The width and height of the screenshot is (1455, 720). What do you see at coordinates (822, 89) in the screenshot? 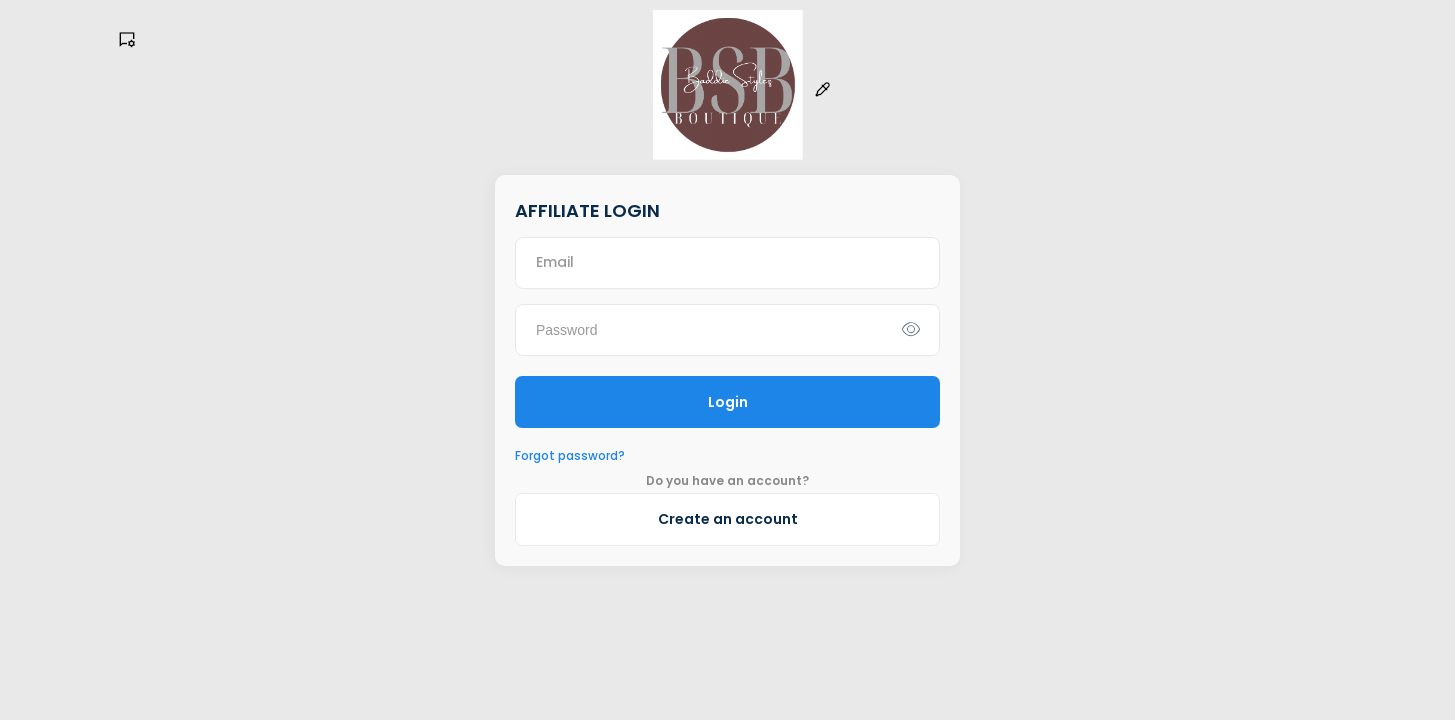
I see `select a color from the screen` at bounding box center [822, 89].